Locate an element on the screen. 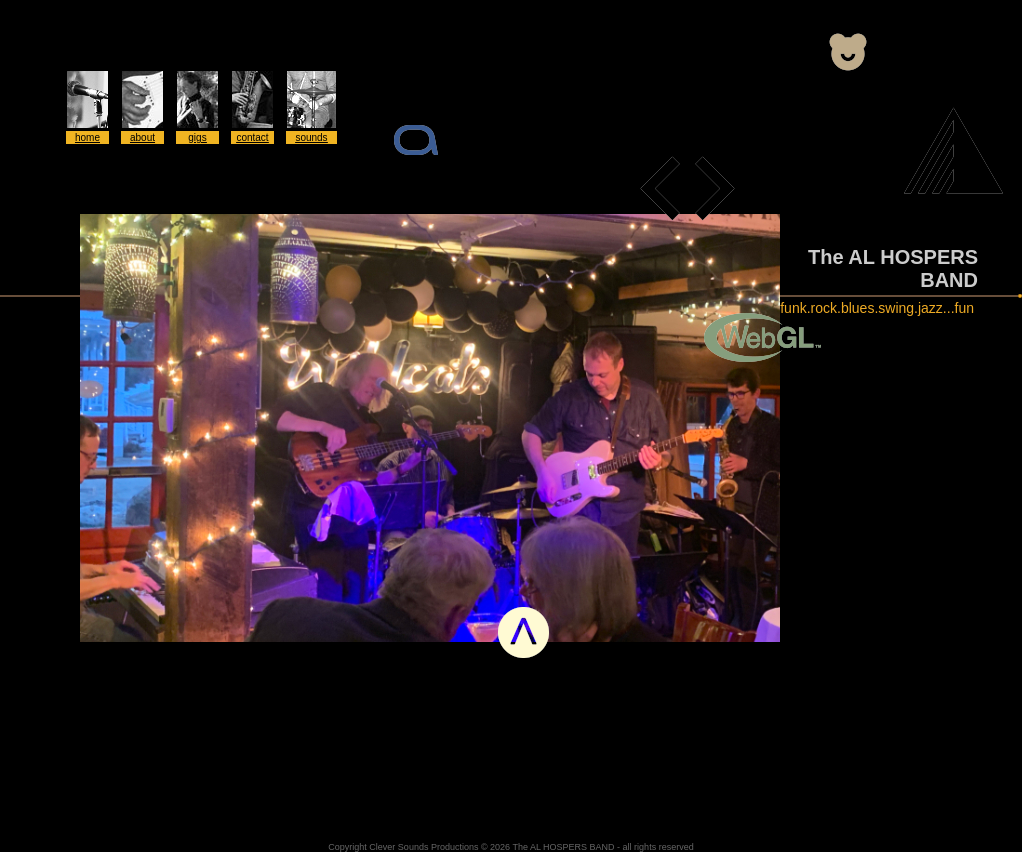 The width and height of the screenshot is (1022, 852). expand content horizontally is located at coordinates (687, 188).